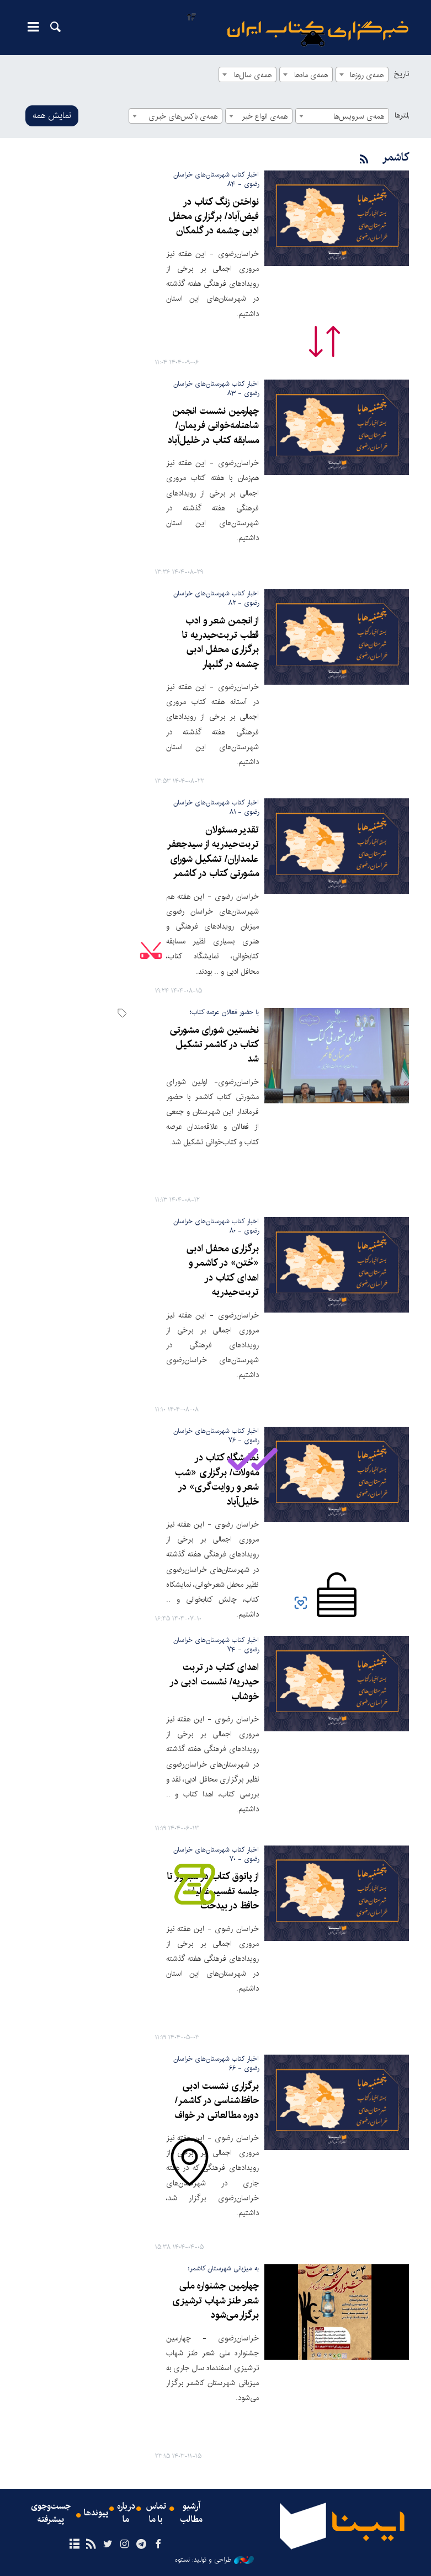 This screenshot has width=431, height=2576. What do you see at coordinates (151, 950) in the screenshot?
I see `view hockey scores or stats` at bounding box center [151, 950].